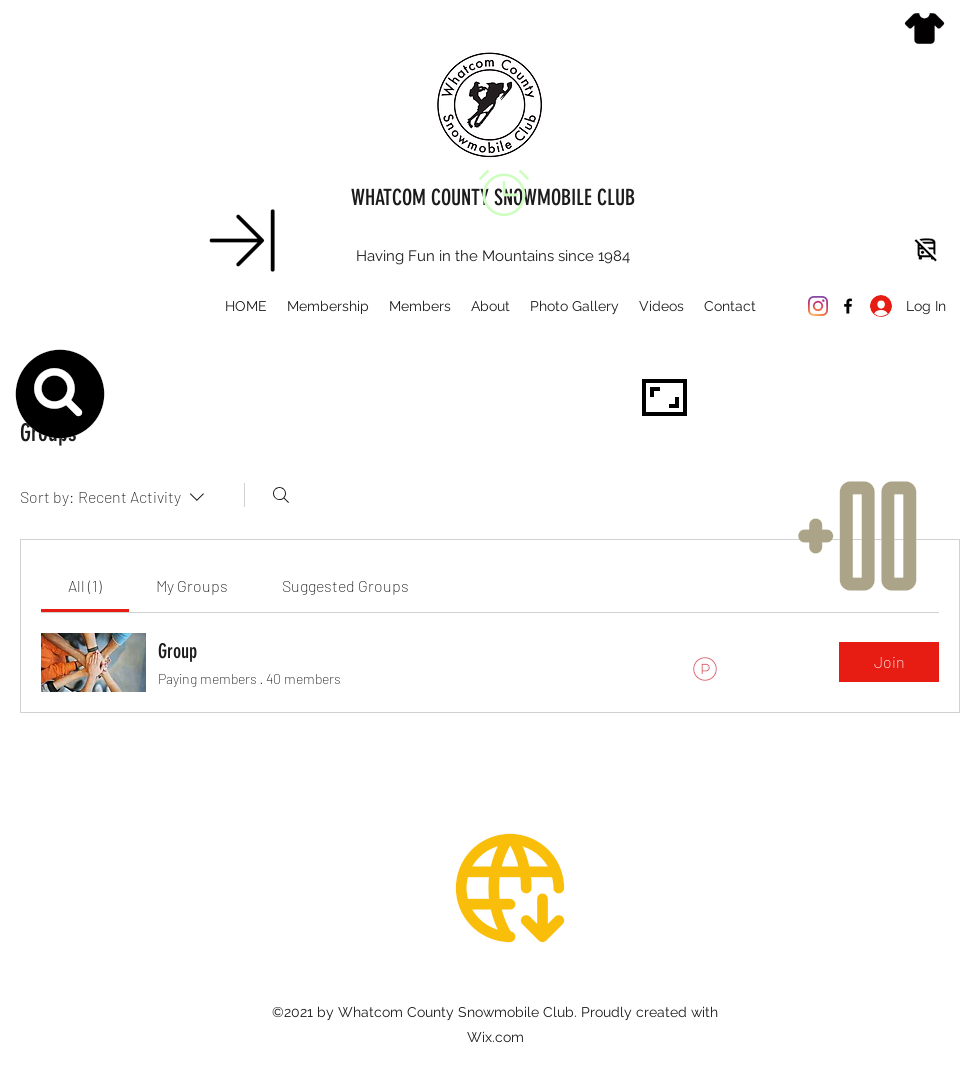 The image size is (980, 1081). Describe the element at coordinates (510, 888) in the screenshot. I see `download content from the web` at that location.